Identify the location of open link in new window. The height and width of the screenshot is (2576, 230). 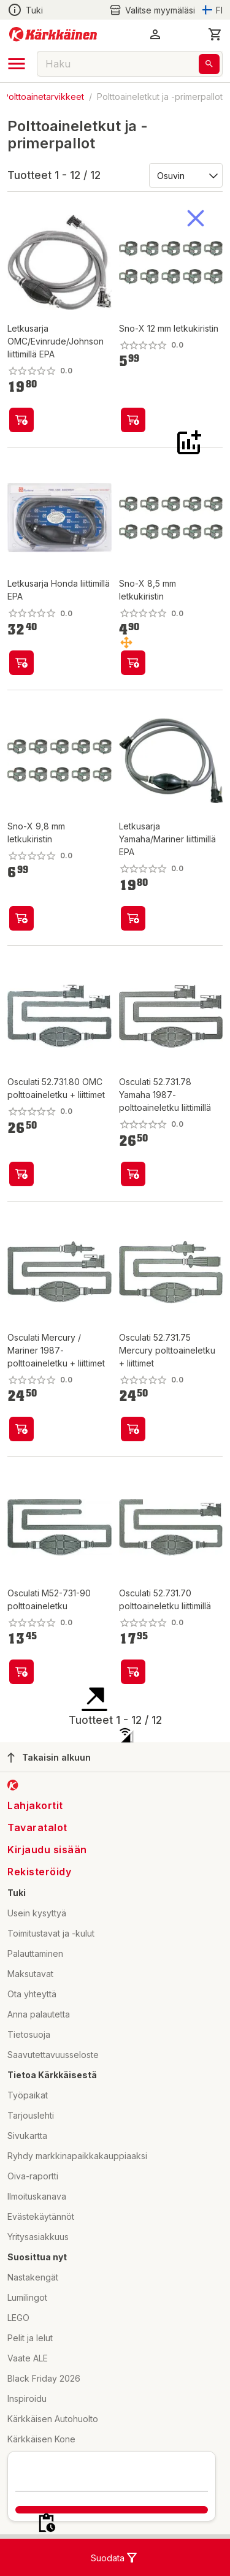
(94, 1698).